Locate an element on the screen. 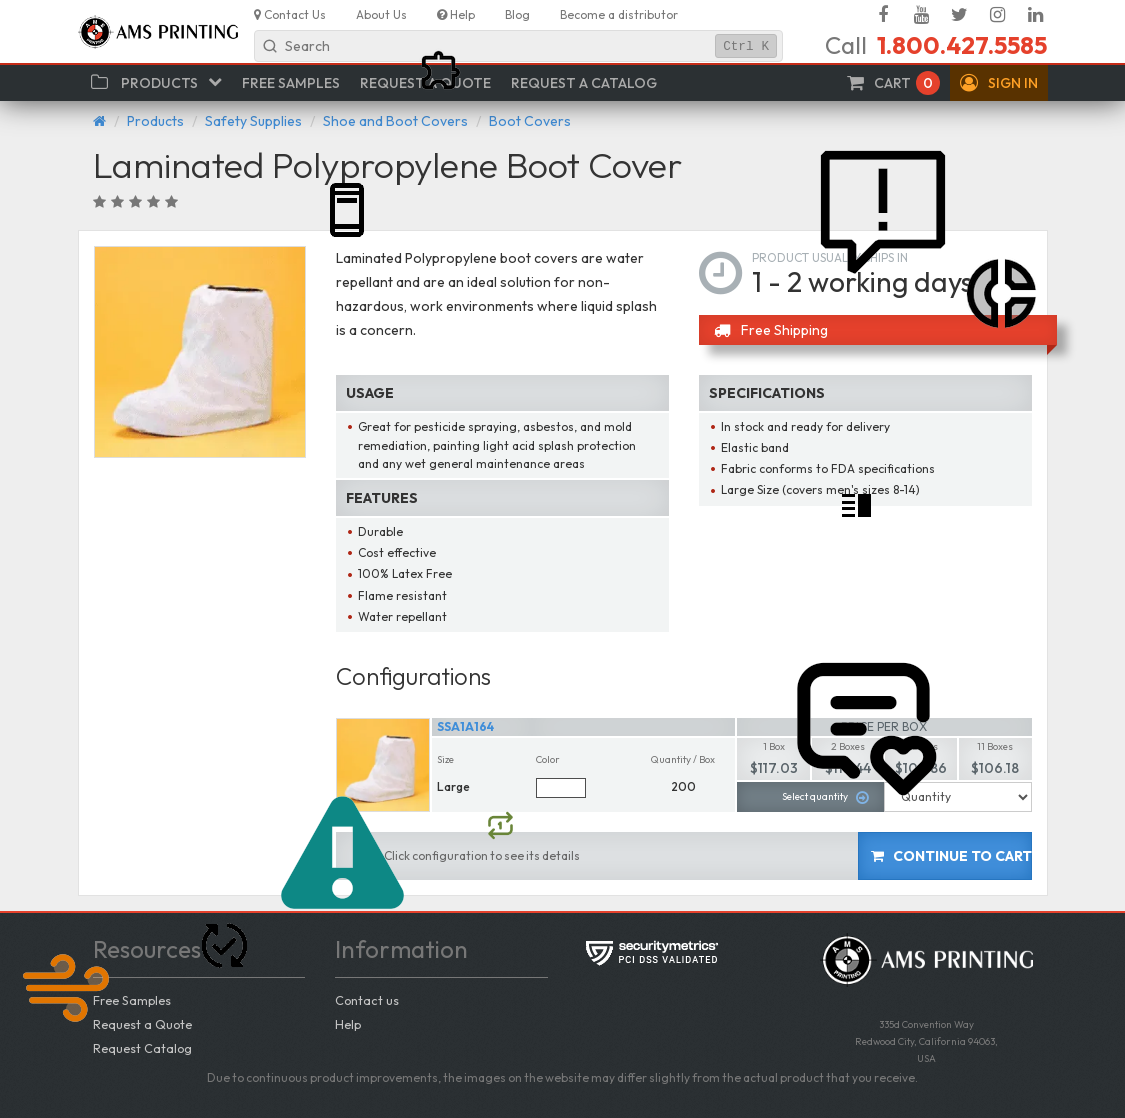 The width and height of the screenshot is (1125, 1118). view analytics or statistics breakdown is located at coordinates (1001, 293).